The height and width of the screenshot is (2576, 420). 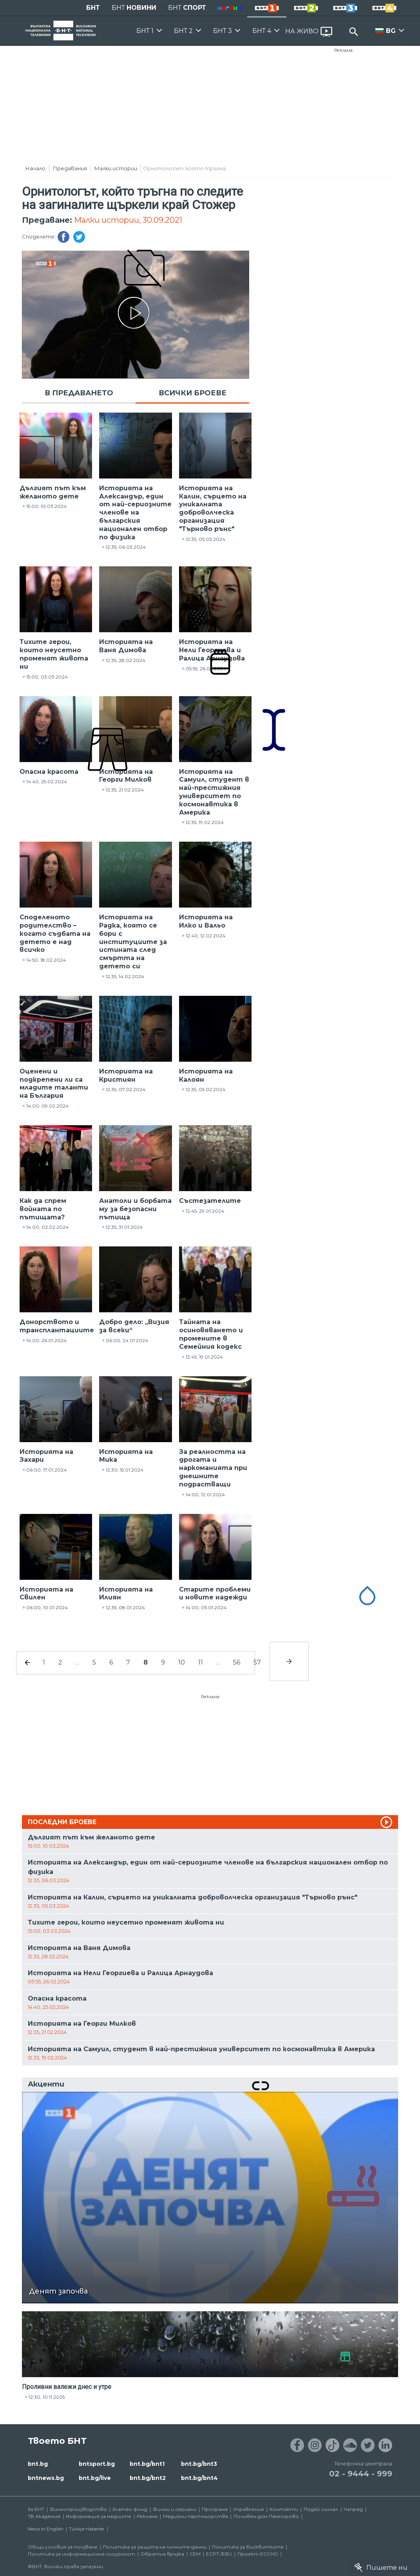 What do you see at coordinates (261, 2086) in the screenshot?
I see `disconnect or remove a linked account` at bounding box center [261, 2086].